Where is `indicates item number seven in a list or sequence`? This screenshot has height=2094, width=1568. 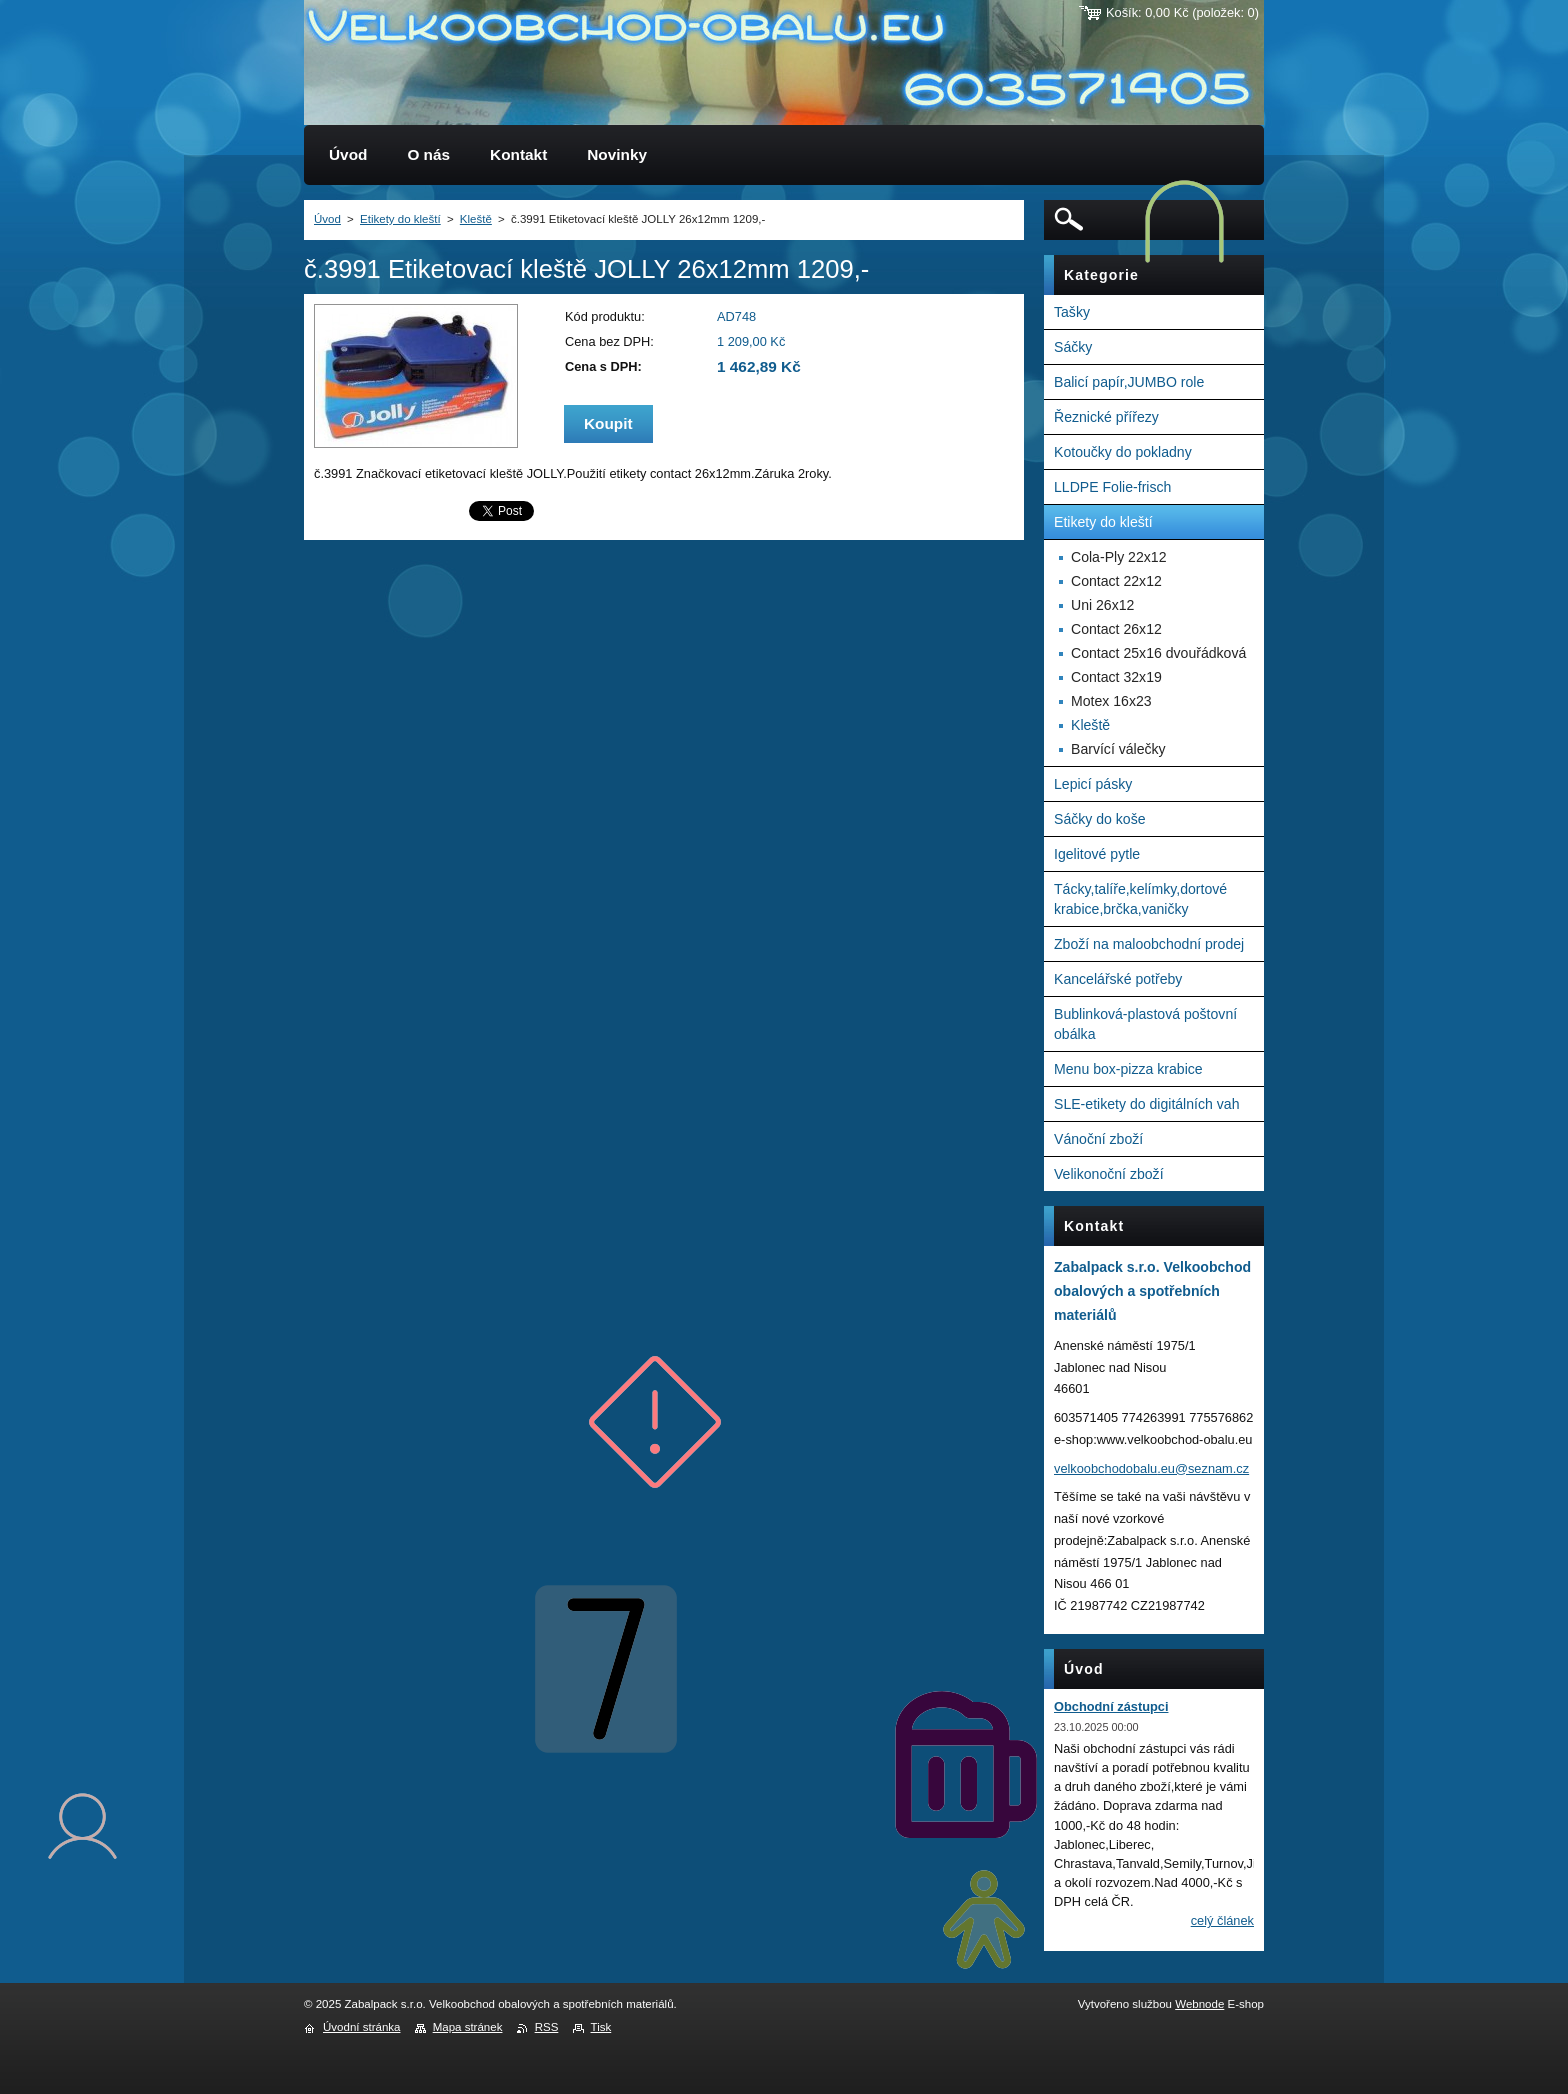
indicates item number seven in a list or sequence is located at coordinates (606, 1669).